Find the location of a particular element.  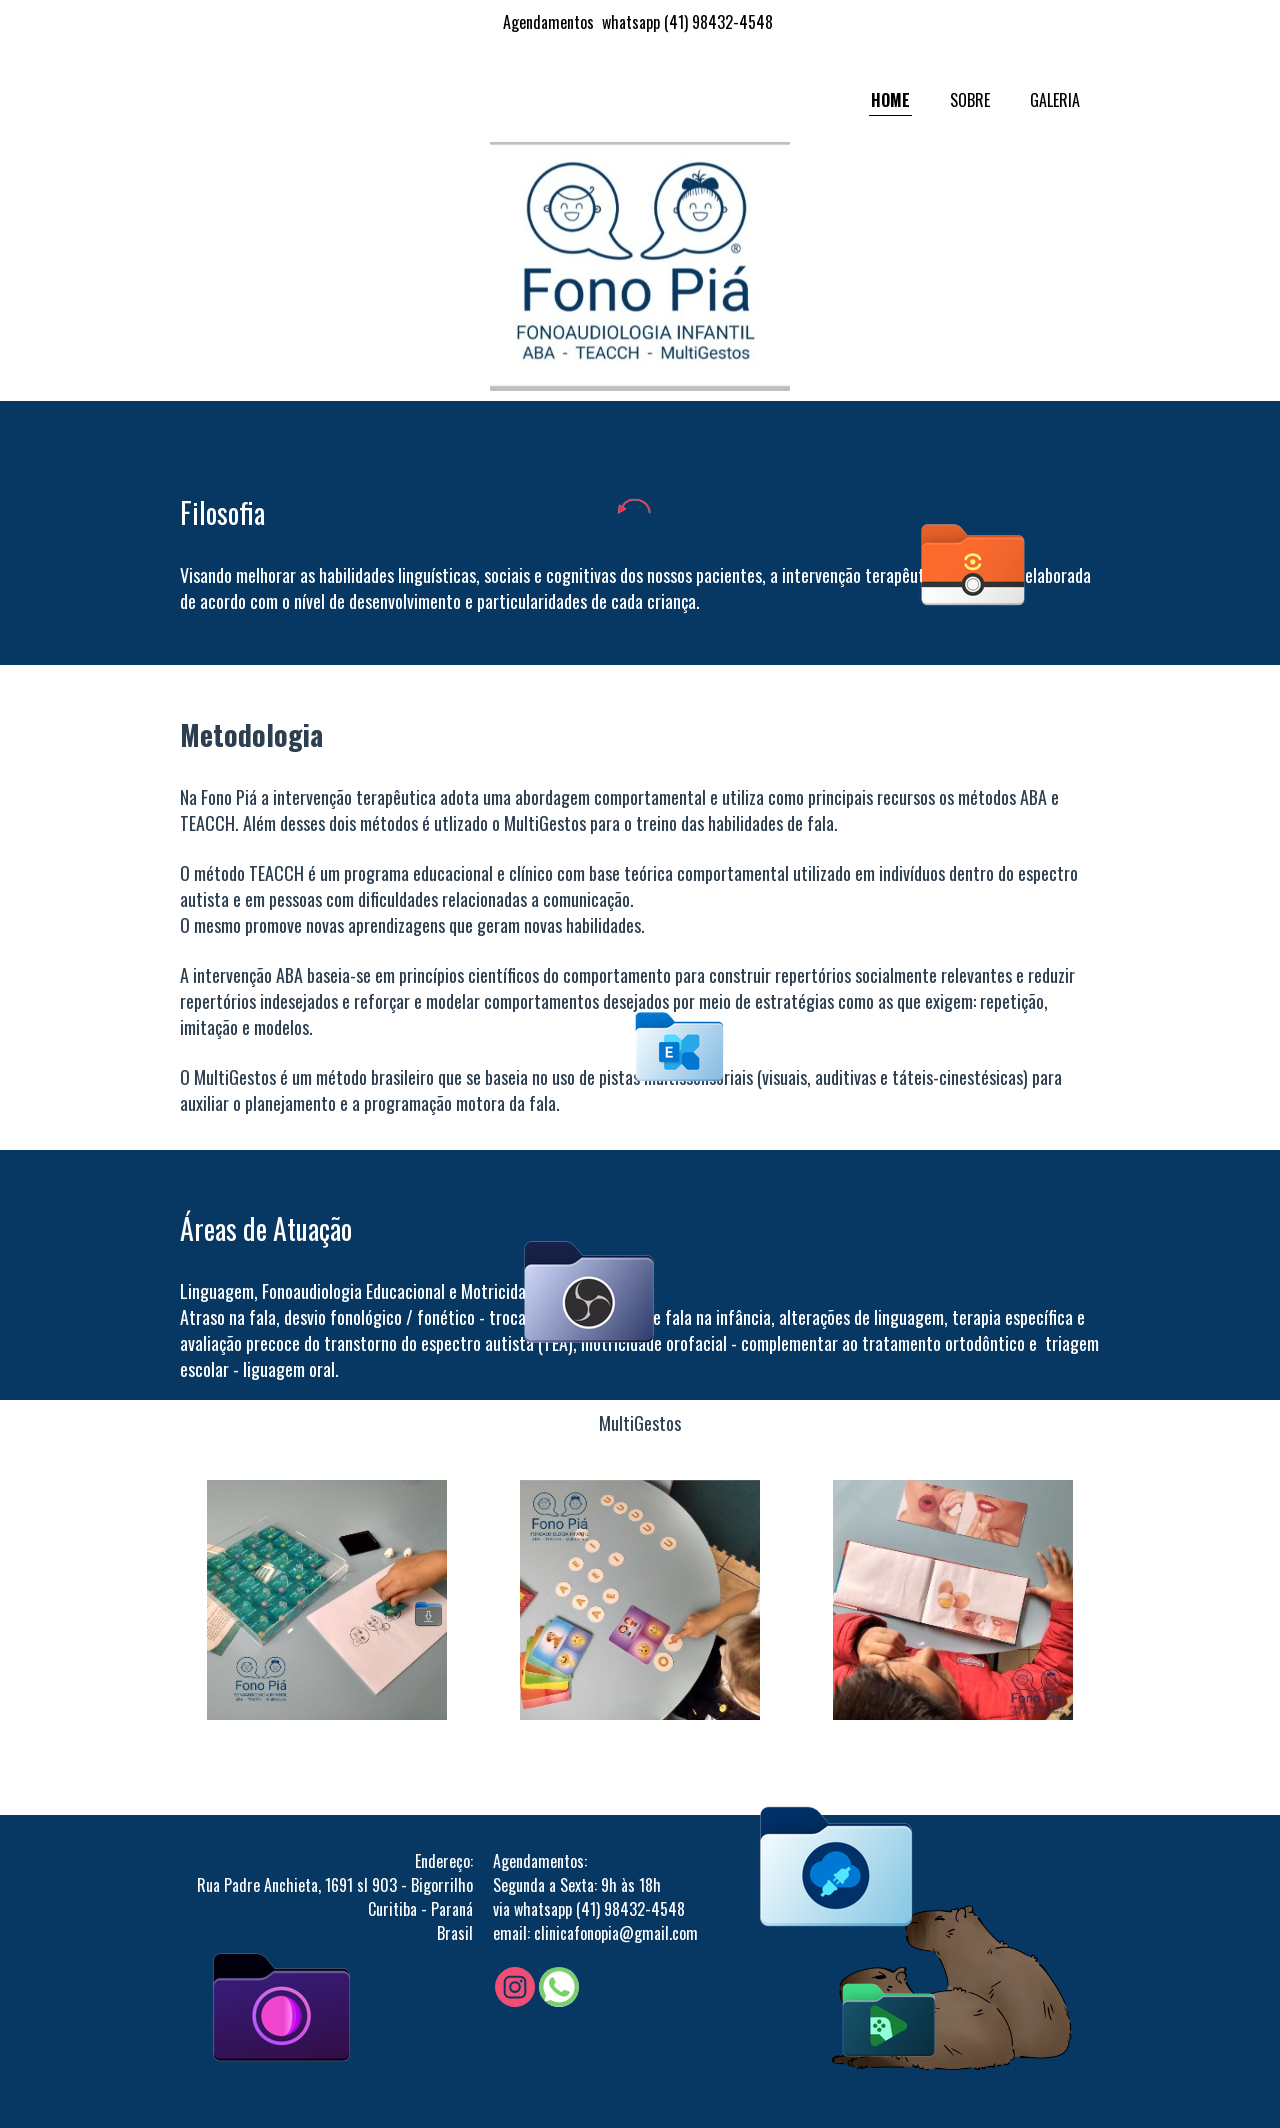

undo the last action is located at coordinates (634, 506).